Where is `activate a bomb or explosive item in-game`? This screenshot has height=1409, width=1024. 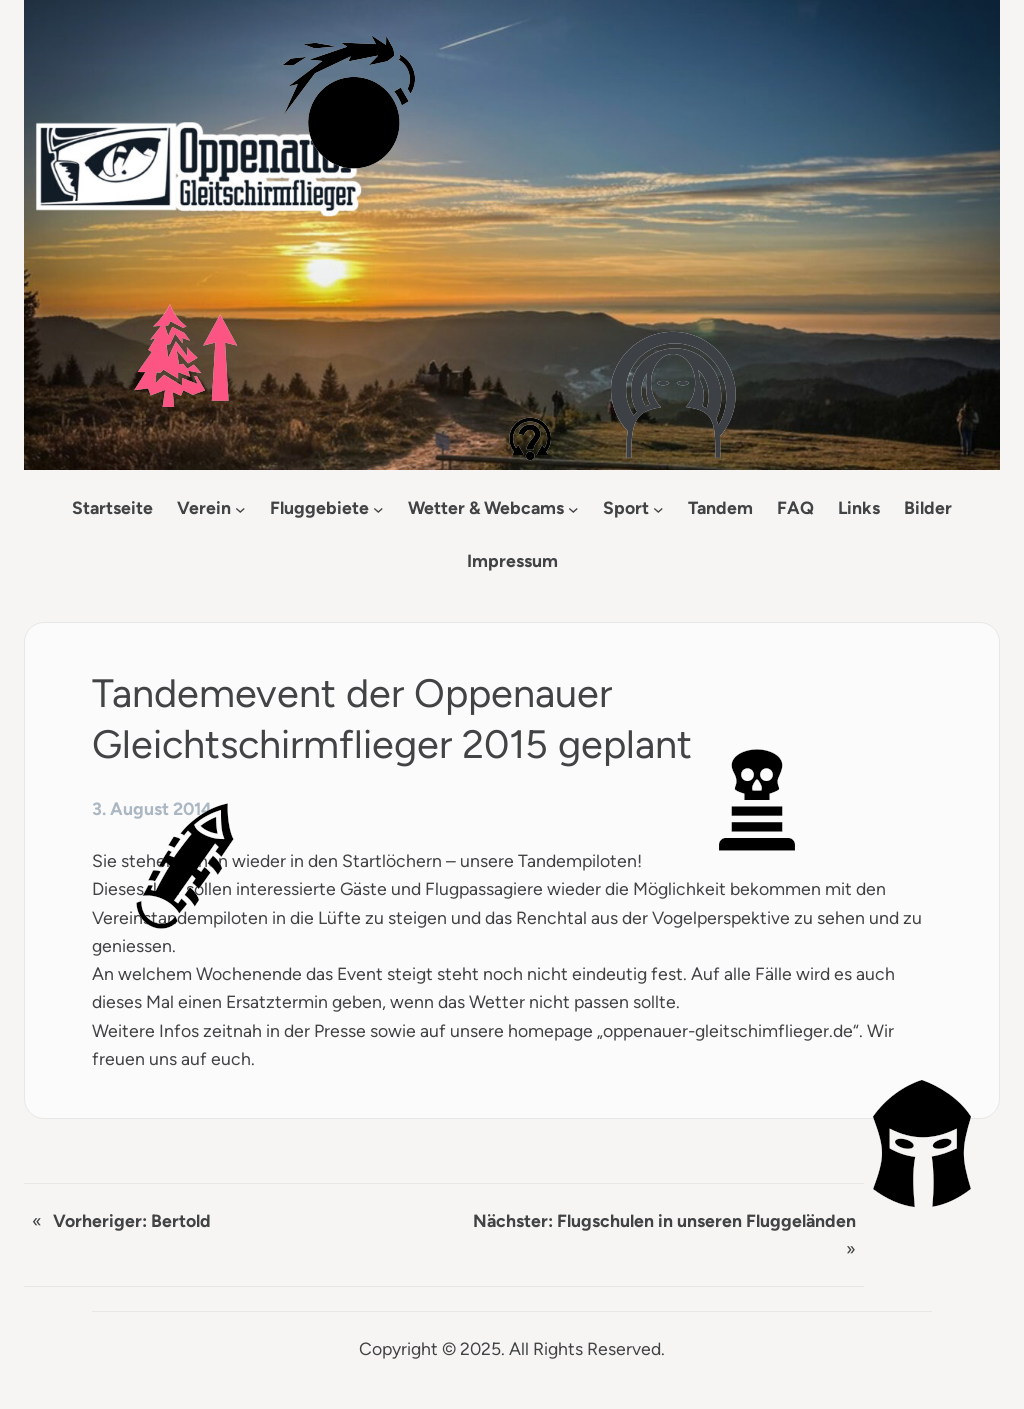
activate a bomb or explosive item in-game is located at coordinates (349, 102).